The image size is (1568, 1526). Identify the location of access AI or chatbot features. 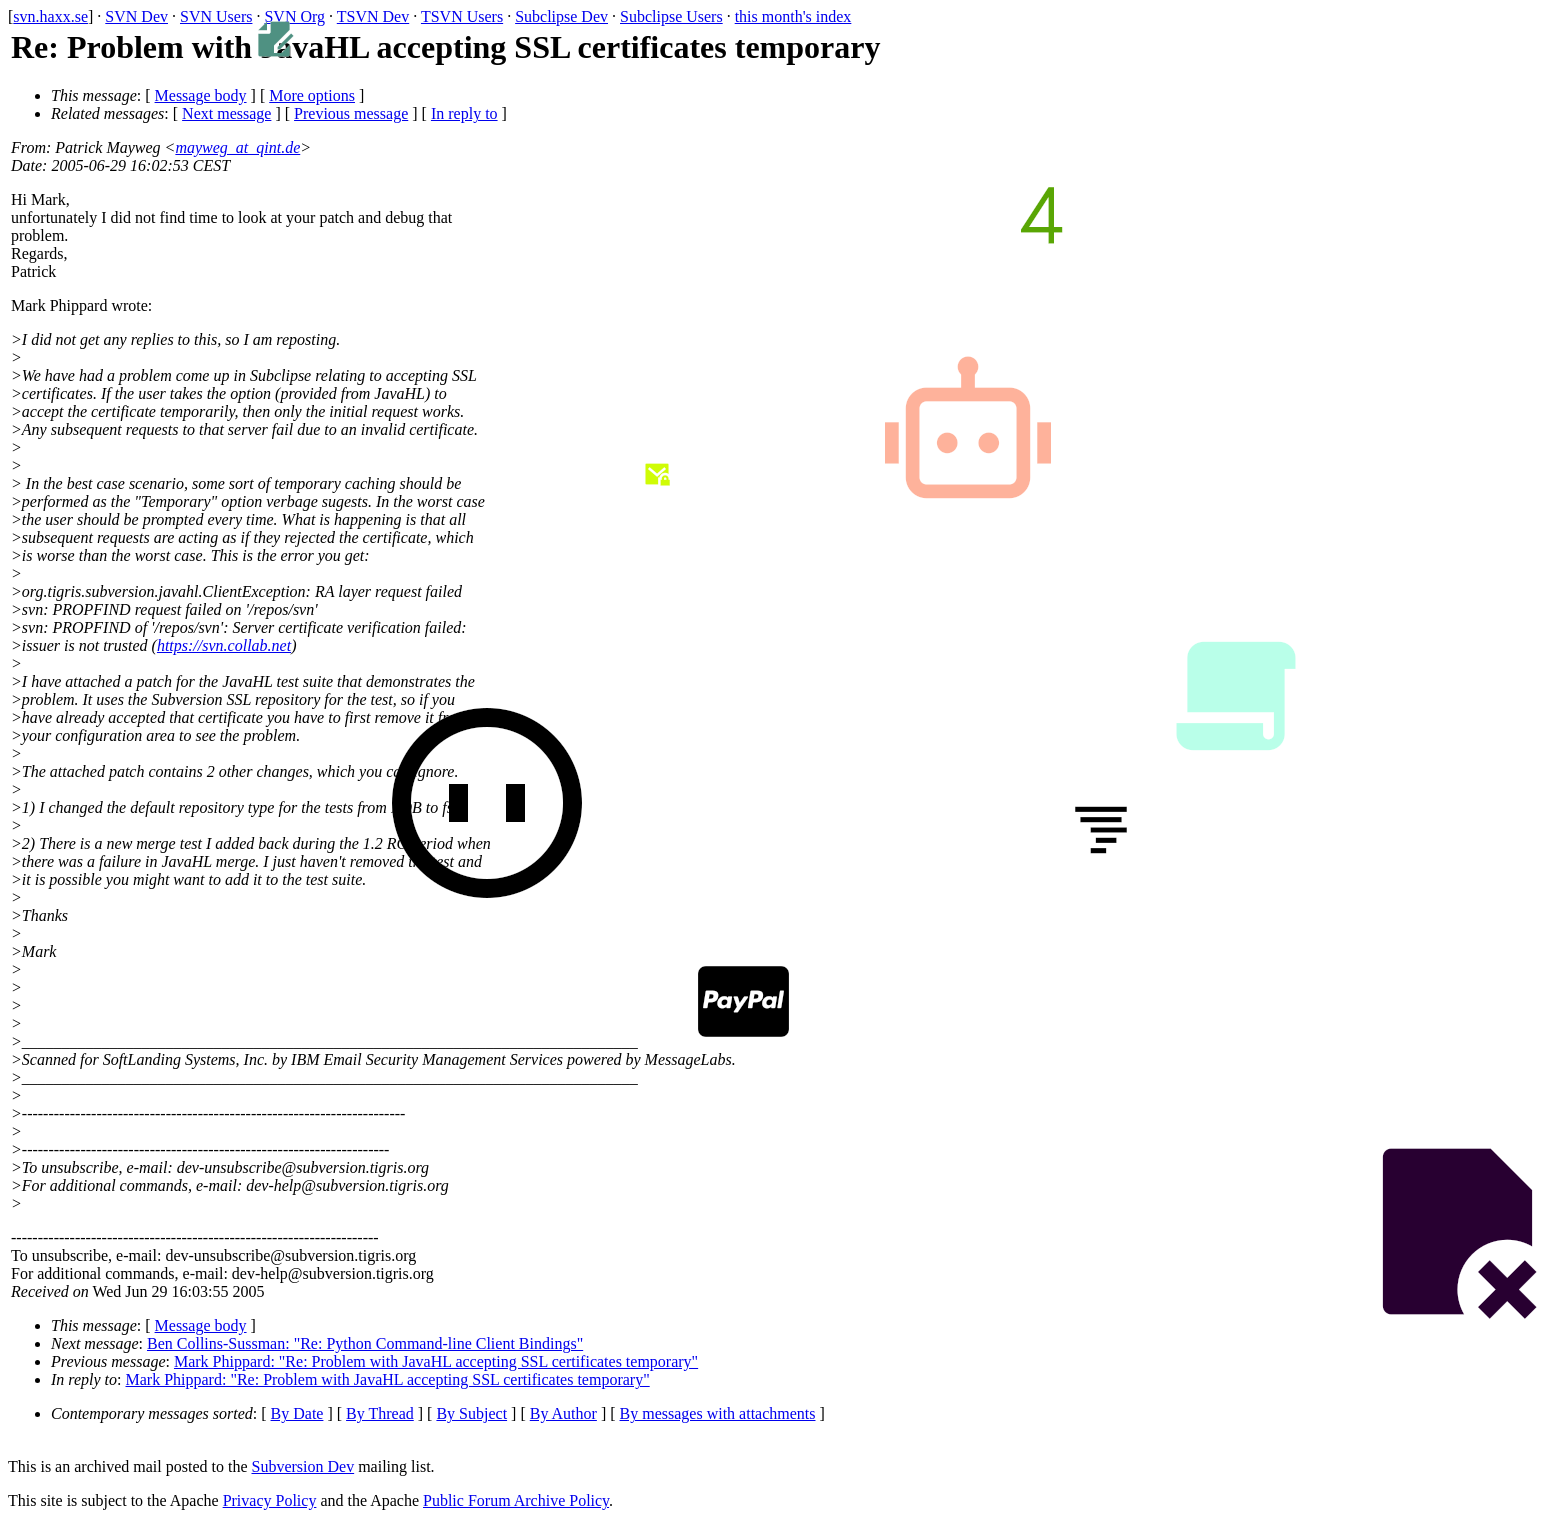
(968, 436).